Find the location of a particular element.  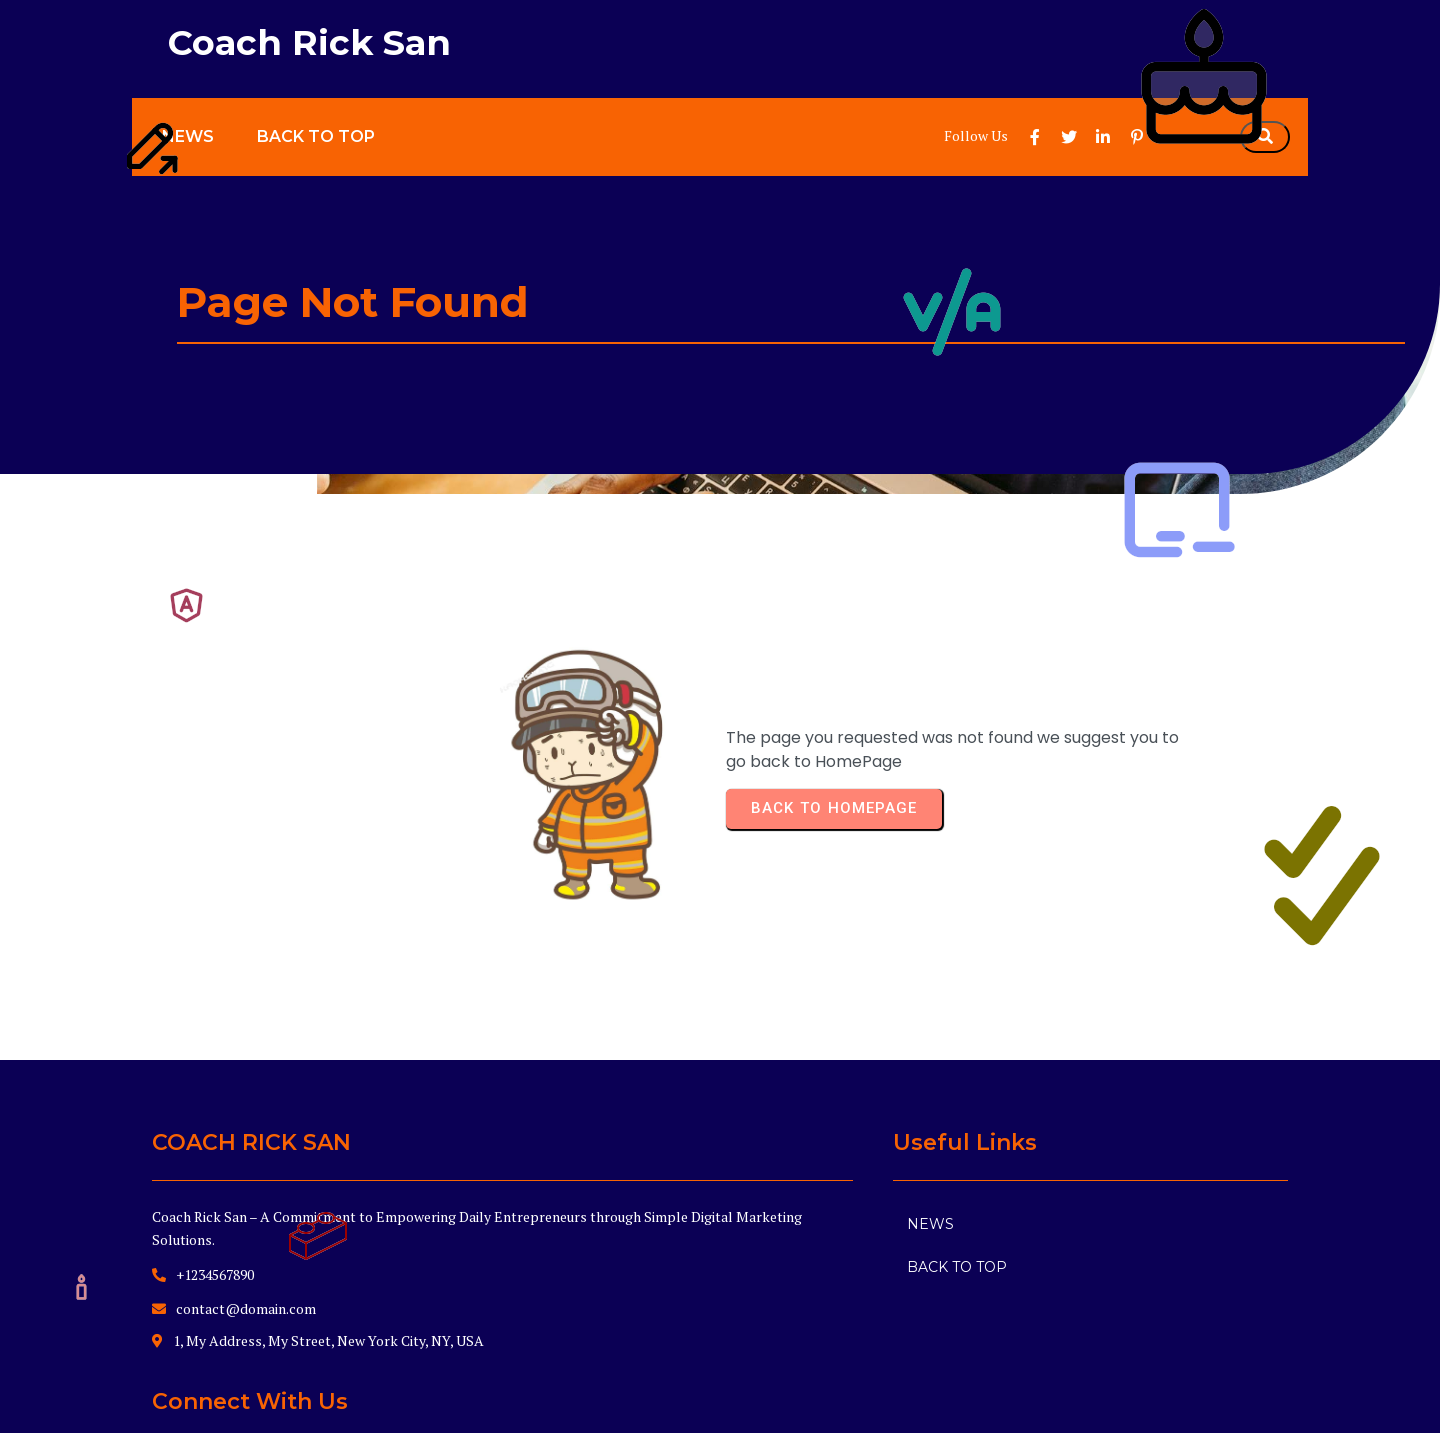

indicates message has been read is located at coordinates (1322, 878).